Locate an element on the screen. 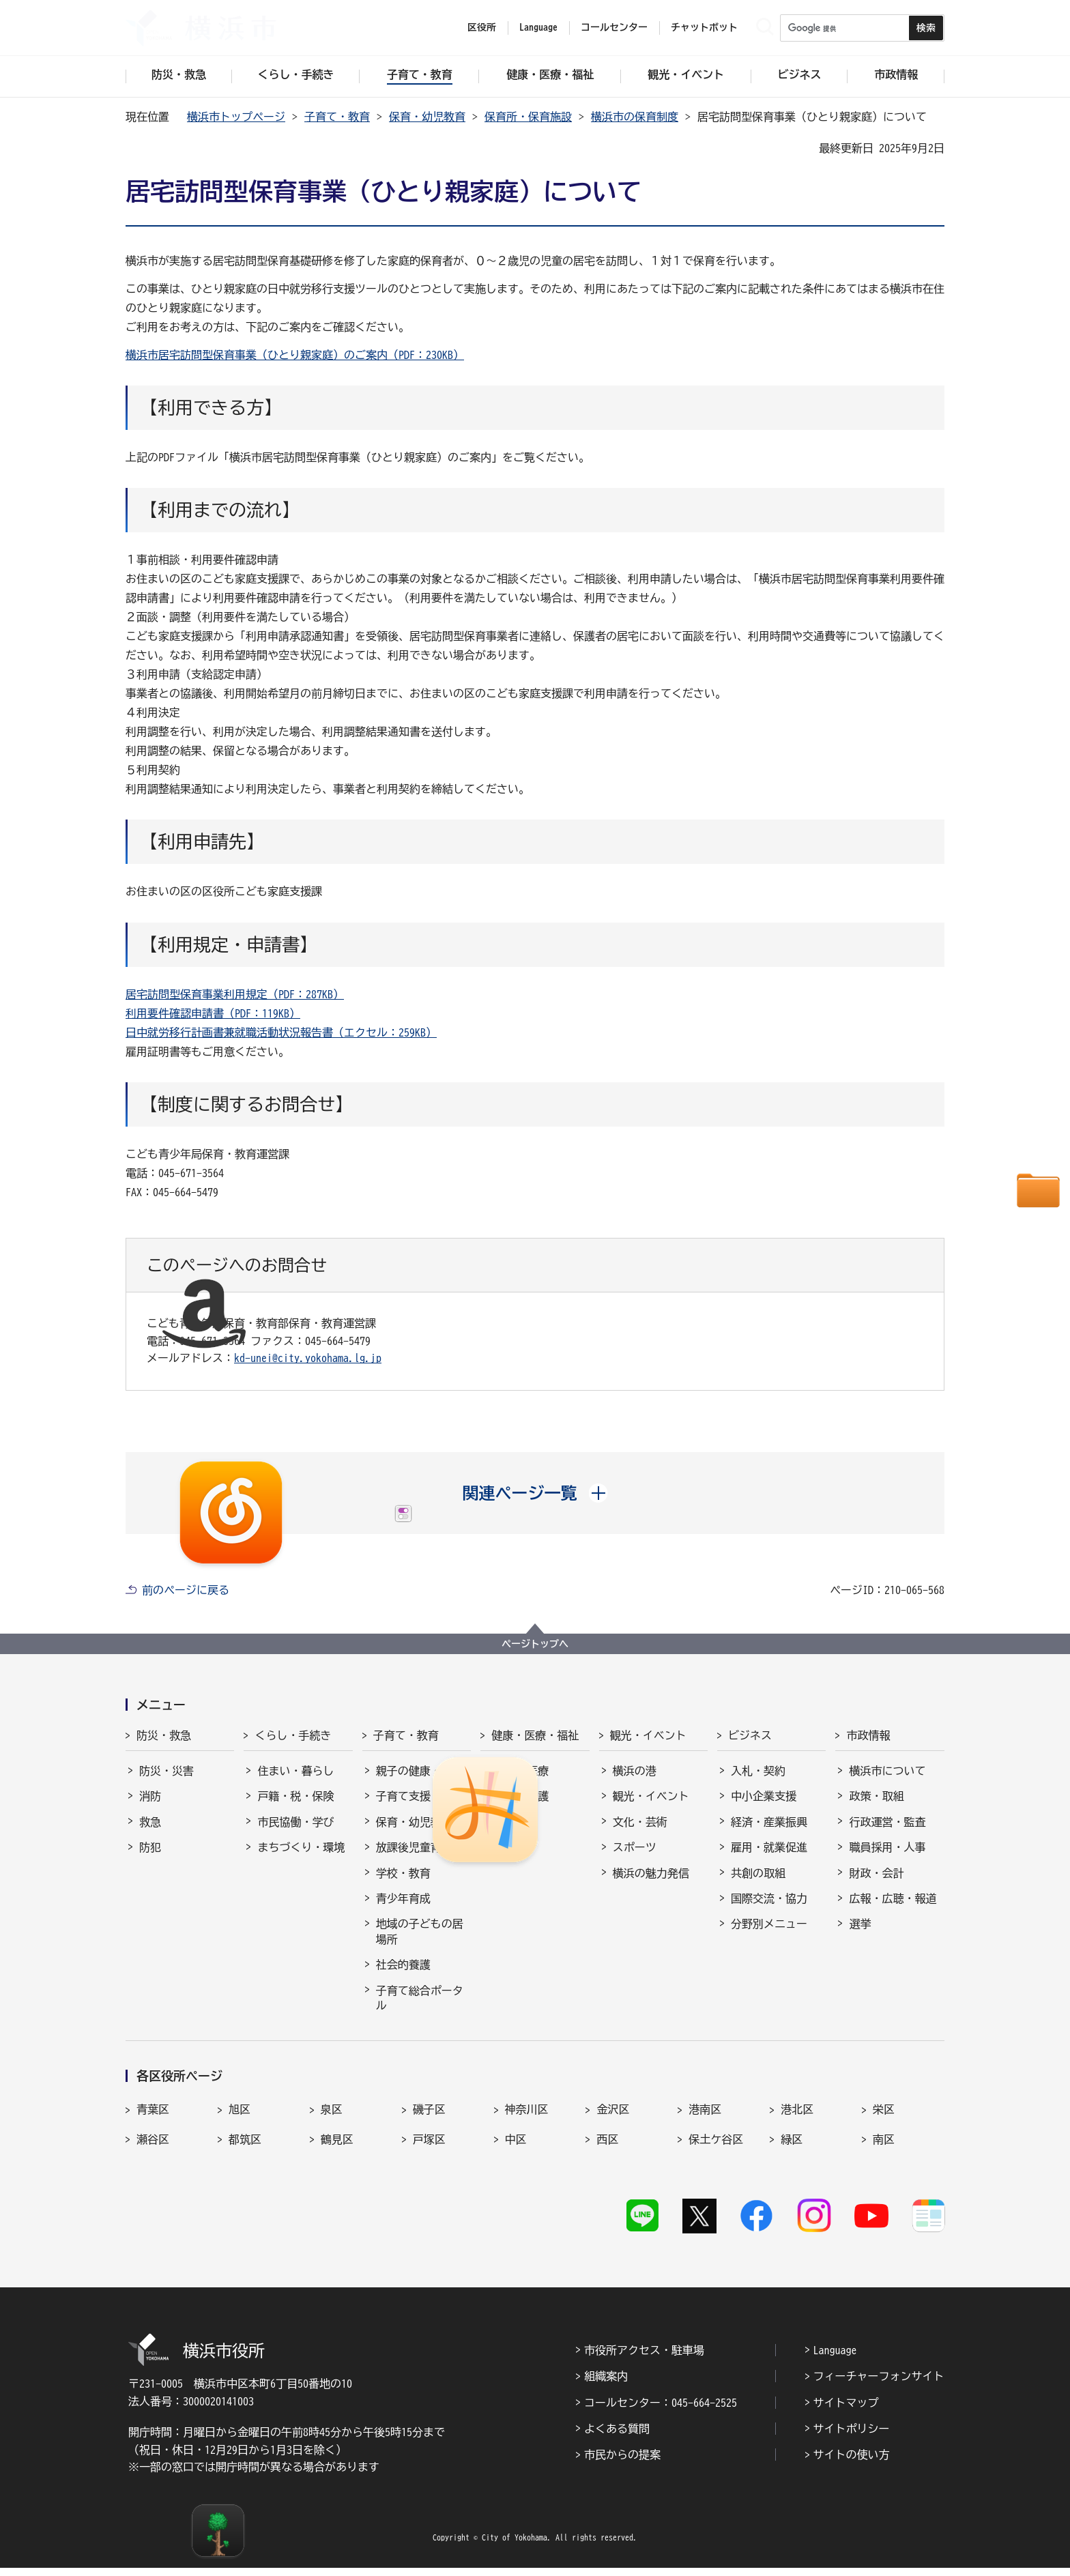  open folder to view contents is located at coordinates (1038, 1190).